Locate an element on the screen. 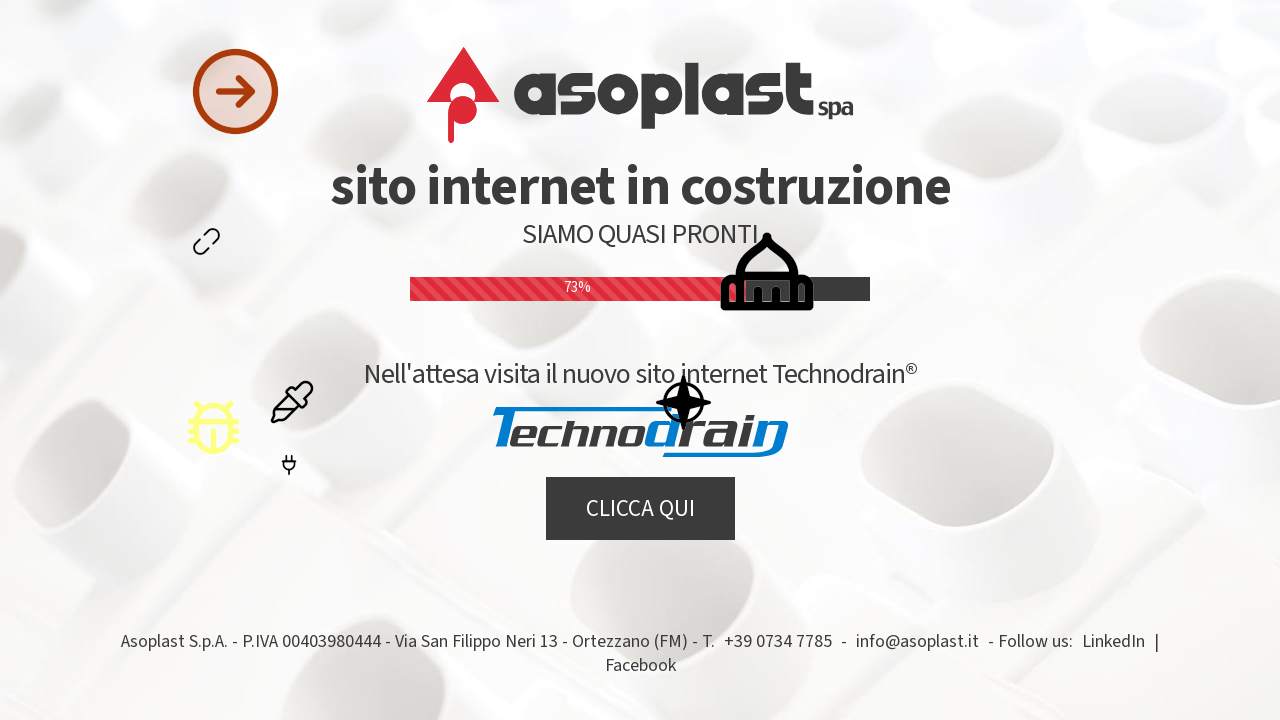 Image resolution: width=1280 pixels, height=720 pixels. connect to power or charging is located at coordinates (289, 465).